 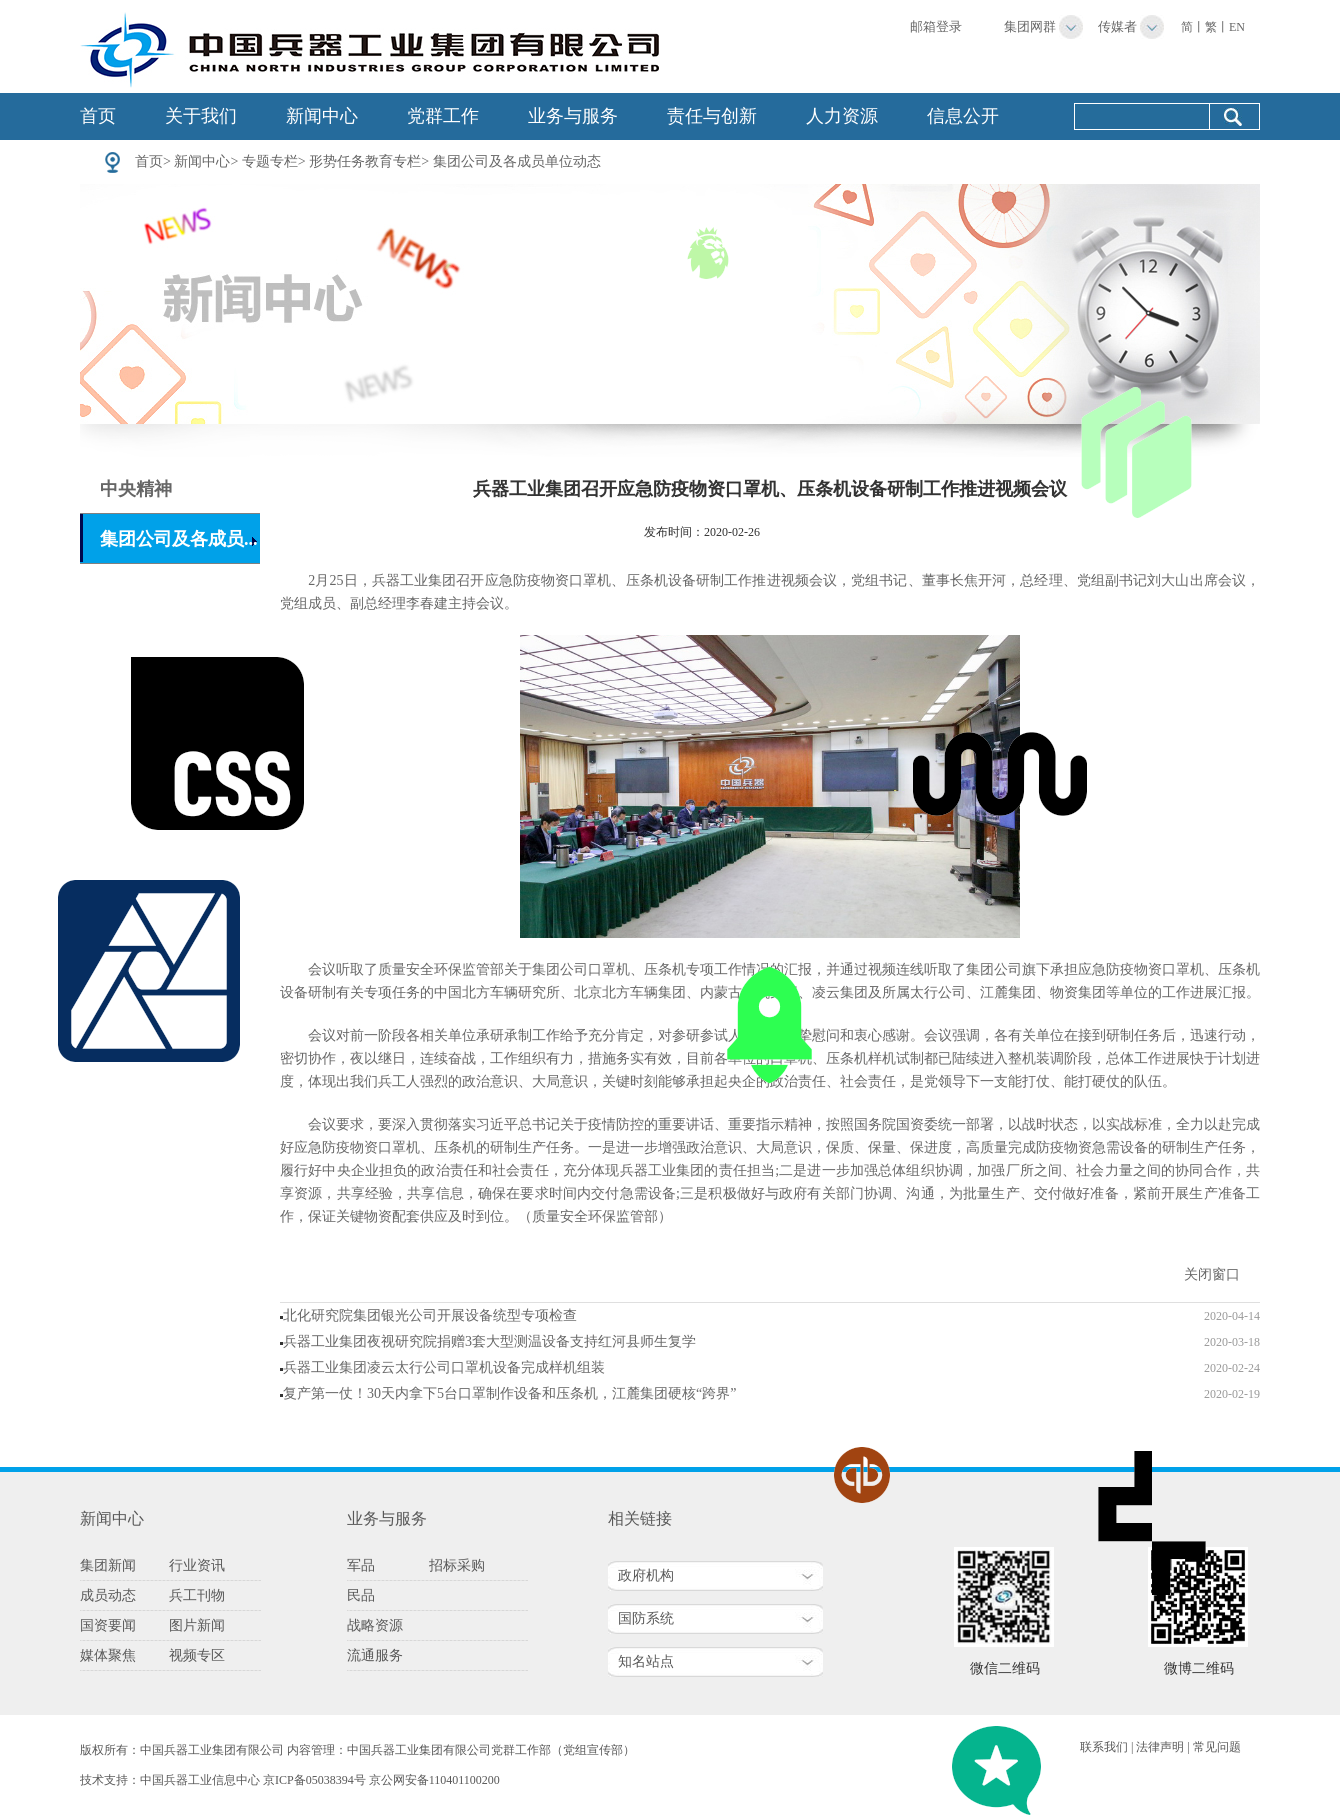 What do you see at coordinates (1136, 452) in the screenshot?
I see `dask library or framework branding` at bounding box center [1136, 452].